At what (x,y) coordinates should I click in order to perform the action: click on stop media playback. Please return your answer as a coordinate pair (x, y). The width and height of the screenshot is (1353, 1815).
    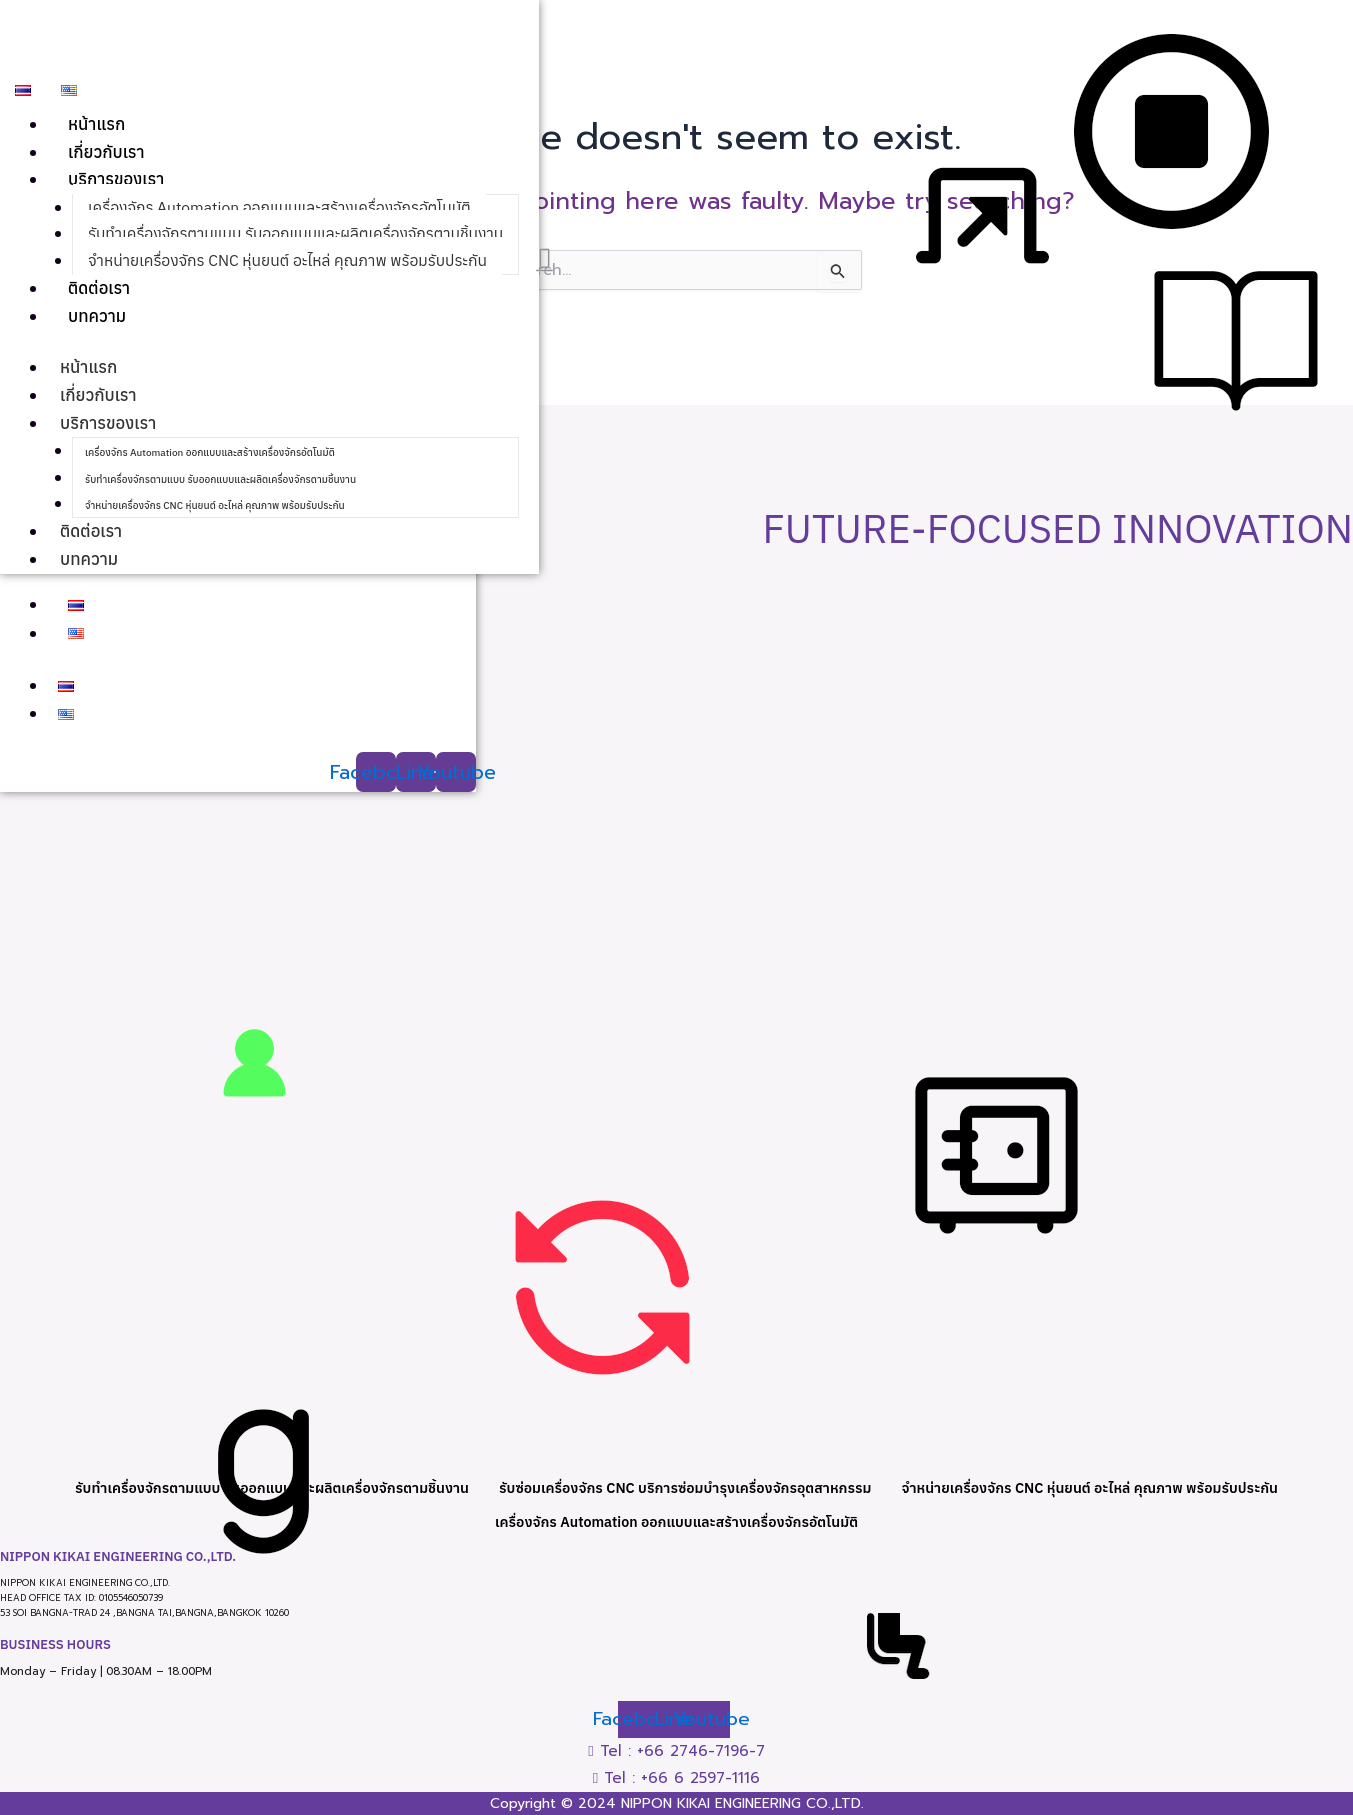
    Looking at the image, I should click on (1171, 131).